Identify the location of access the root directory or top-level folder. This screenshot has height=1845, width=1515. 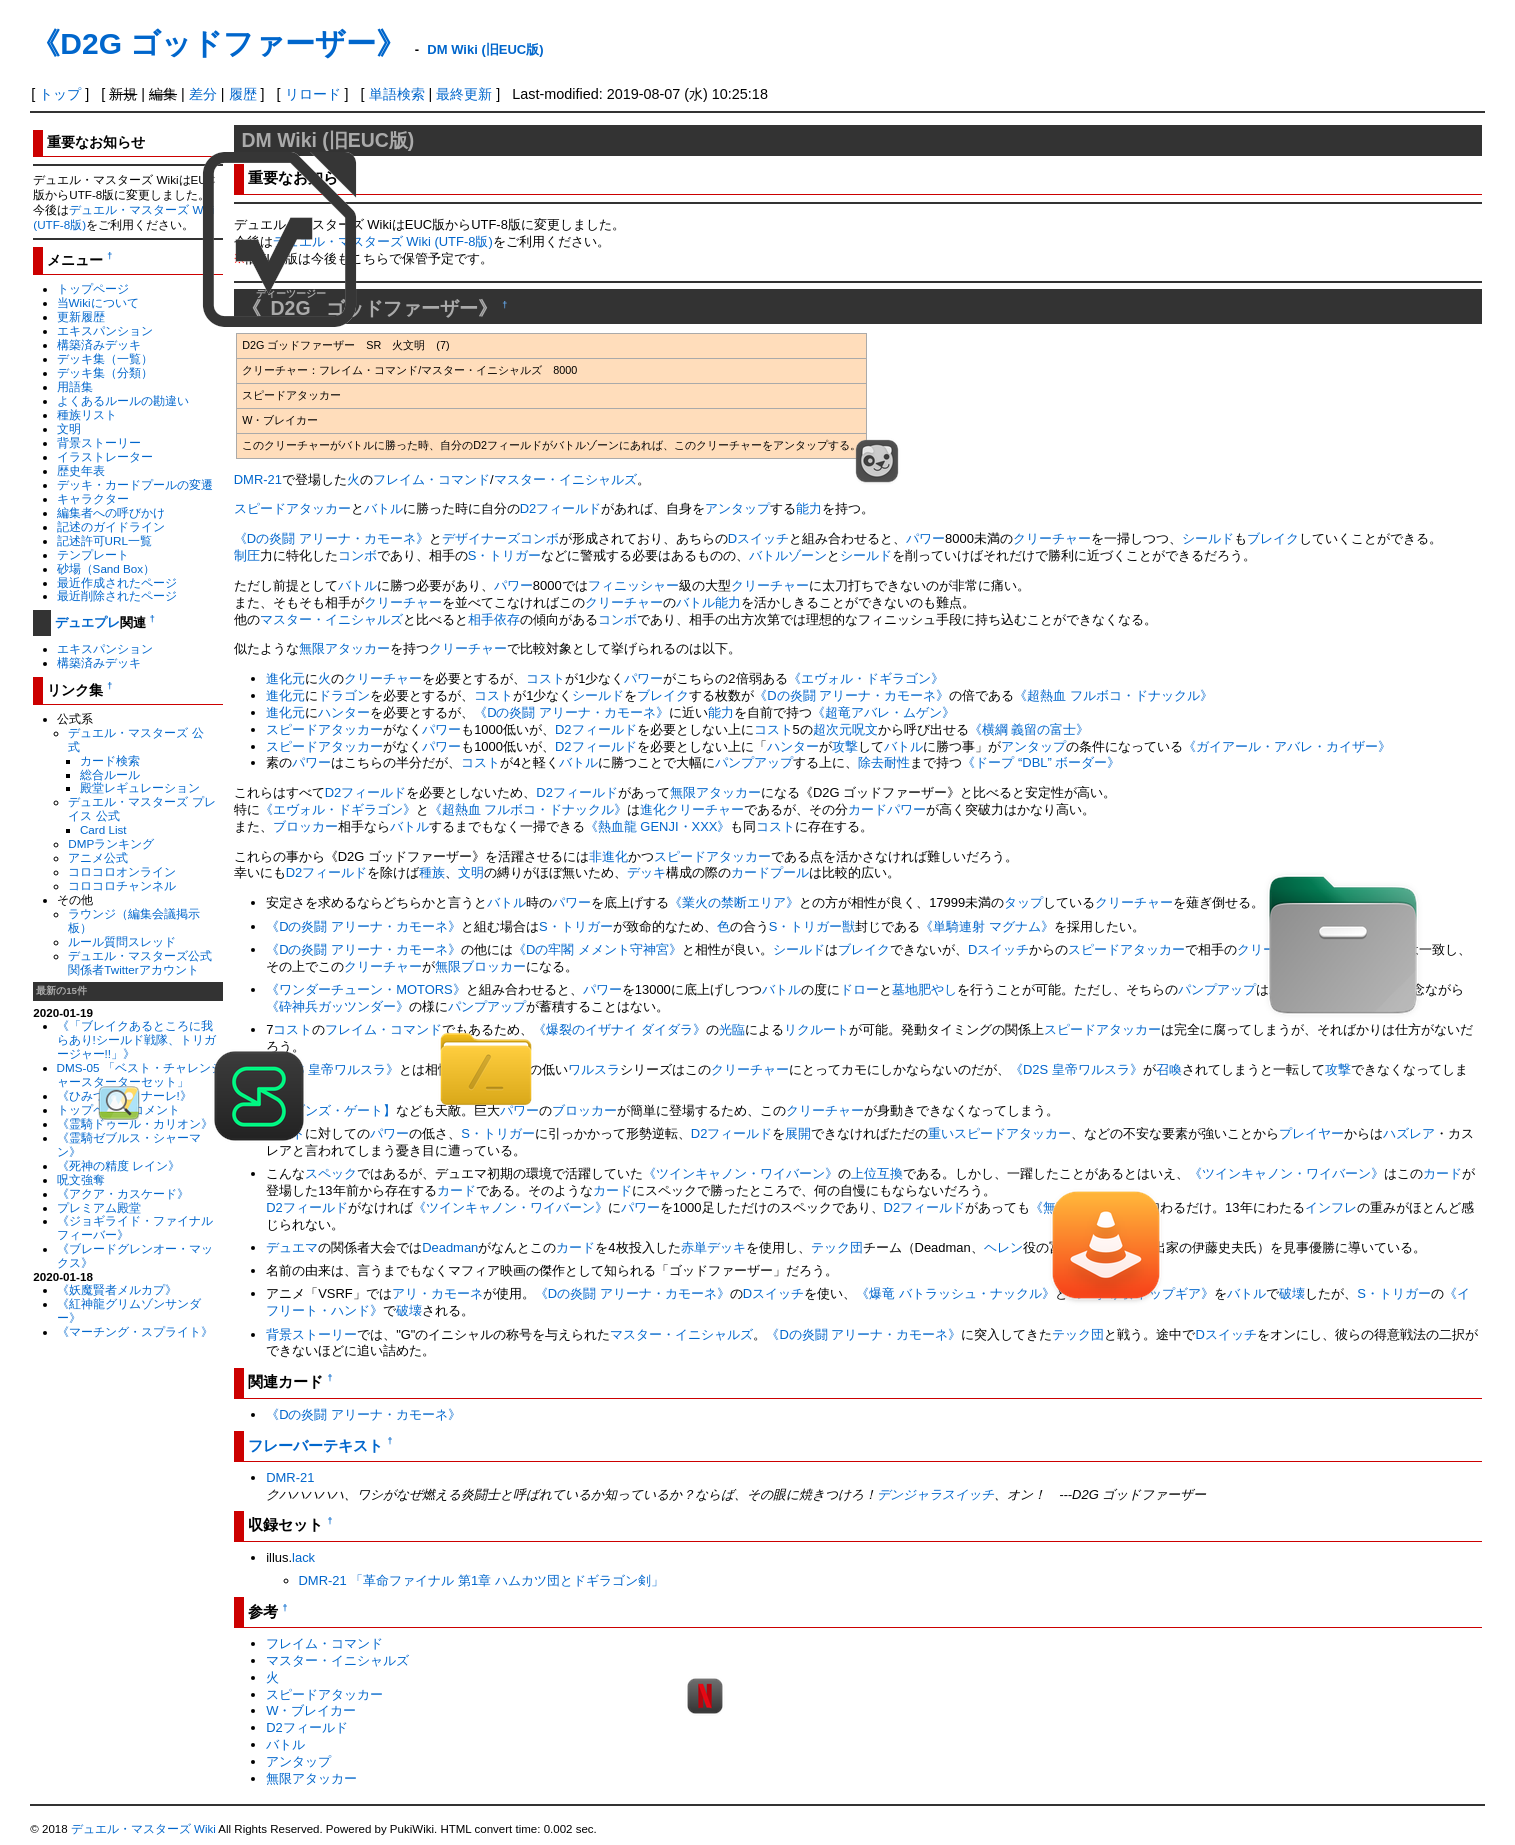
(486, 1069).